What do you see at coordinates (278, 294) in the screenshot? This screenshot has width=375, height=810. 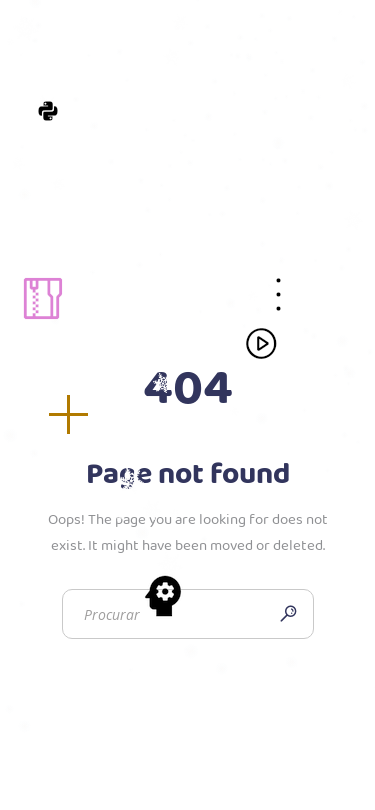 I see `open more options menu` at bounding box center [278, 294].